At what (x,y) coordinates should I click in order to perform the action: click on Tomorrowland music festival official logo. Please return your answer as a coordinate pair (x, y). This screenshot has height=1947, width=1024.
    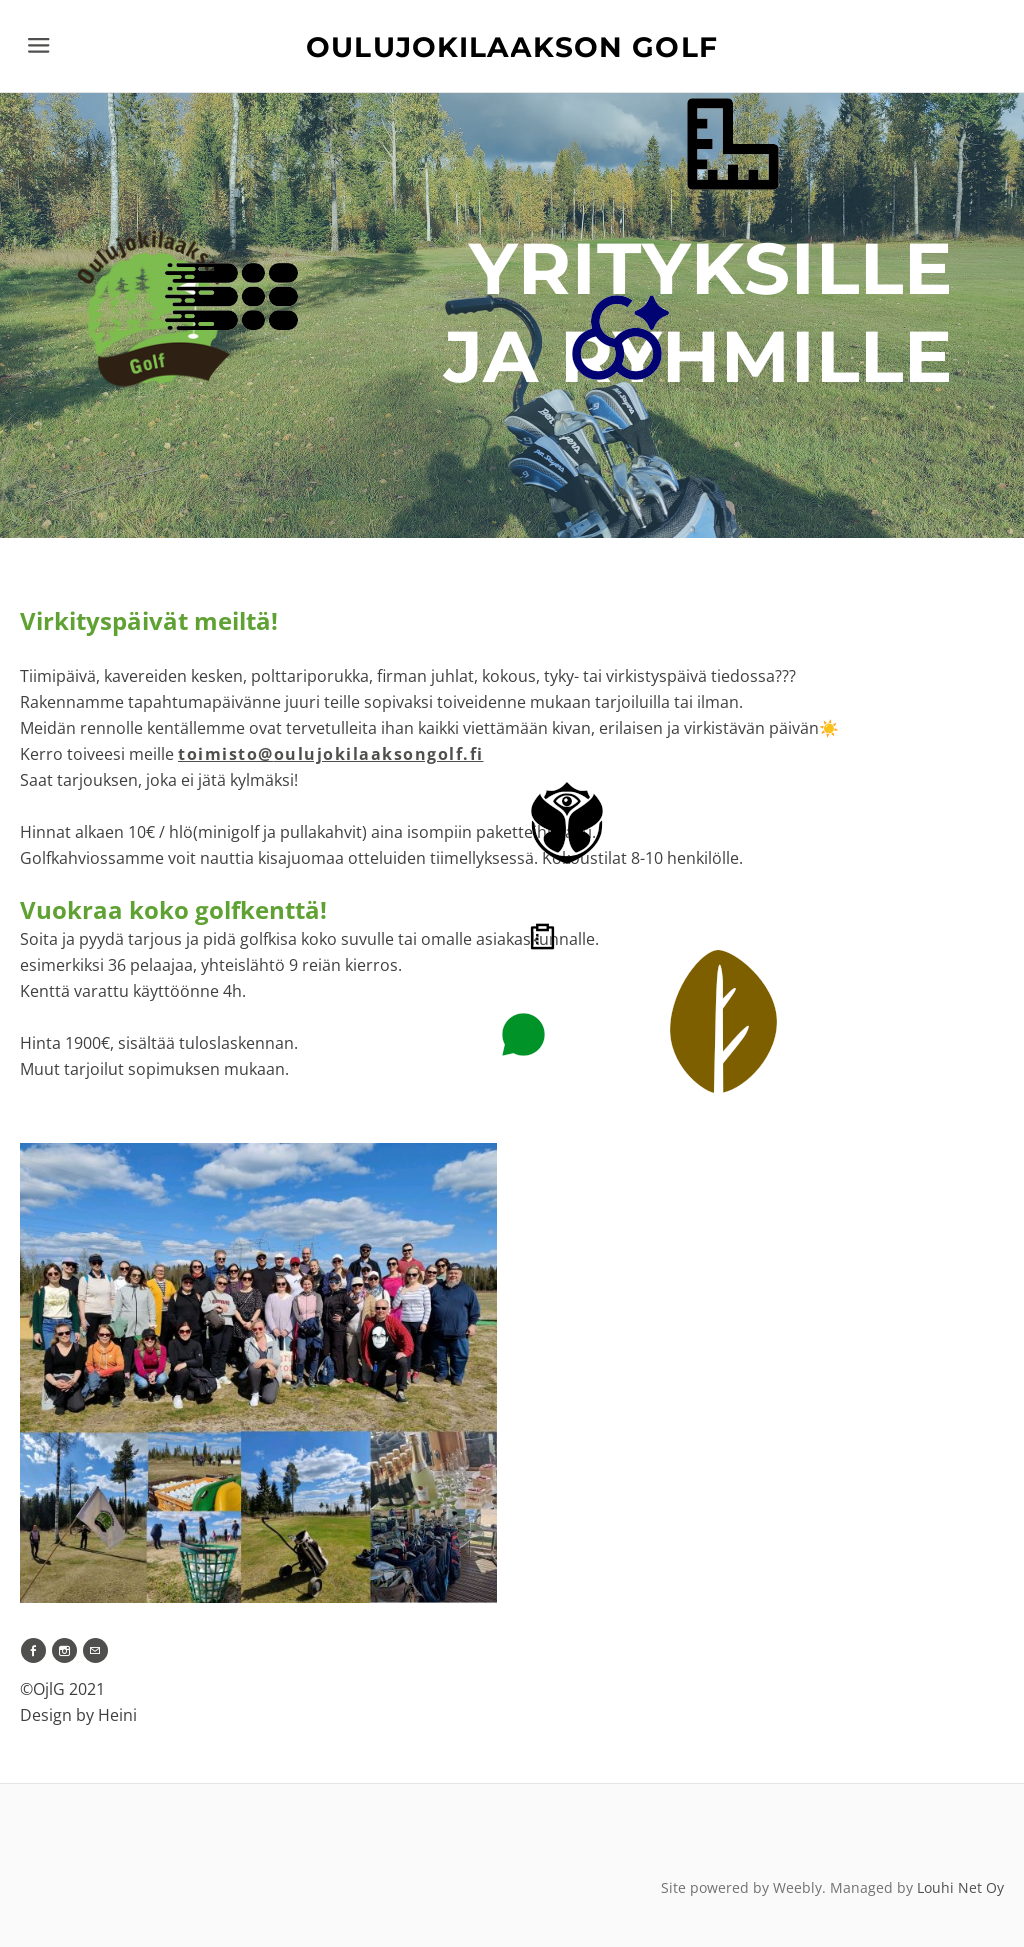
    Looking at the image, I should click on (567, 823).